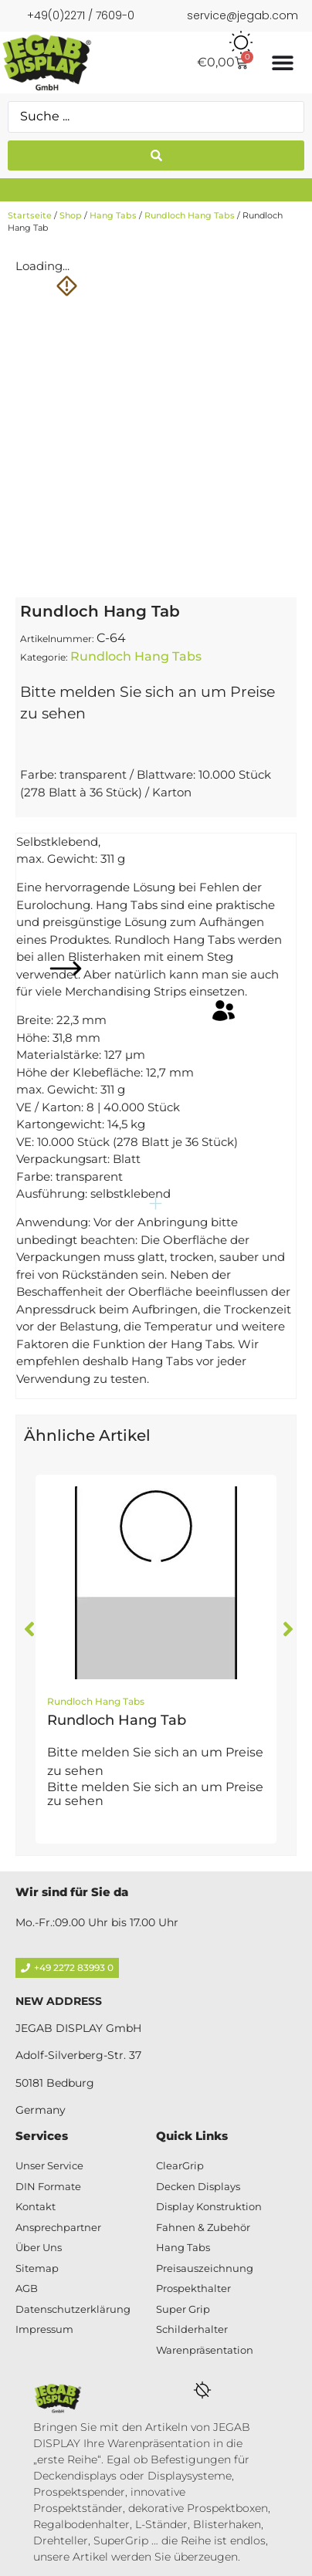  I want to click on indicates a warning or alert requiring attention, so click(66, 286).